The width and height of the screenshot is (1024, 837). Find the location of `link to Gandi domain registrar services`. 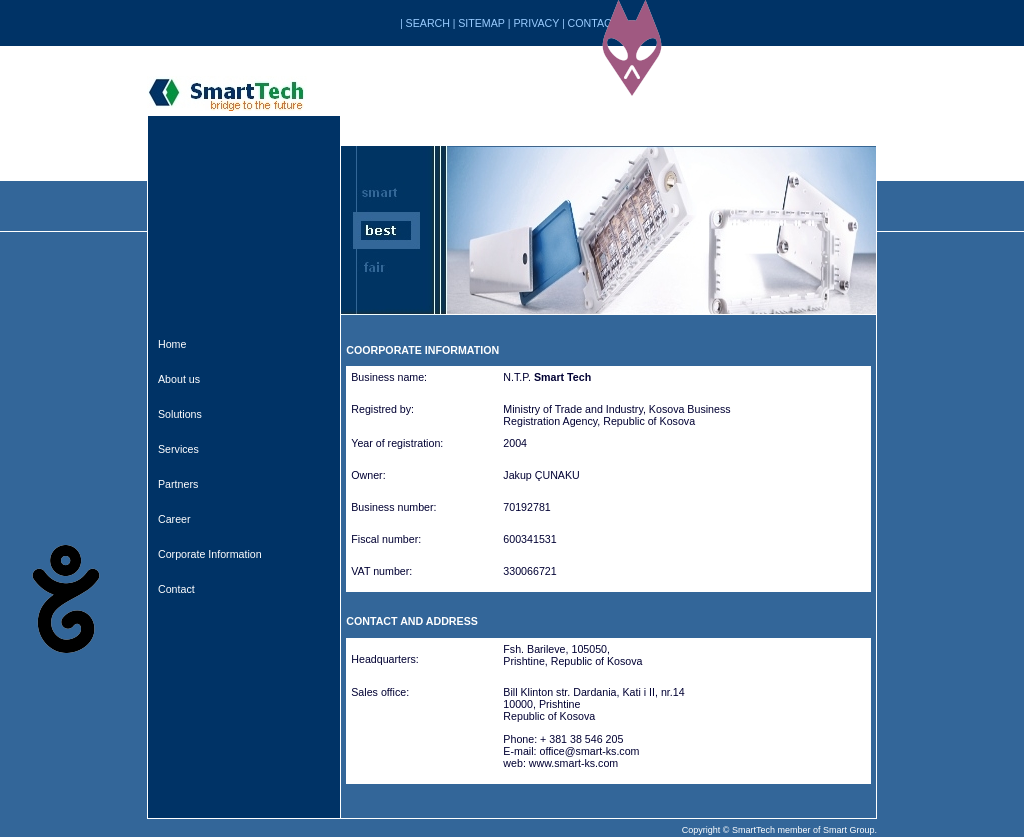

link to Gandi domain registrar services is located at coordinates (66, 599).